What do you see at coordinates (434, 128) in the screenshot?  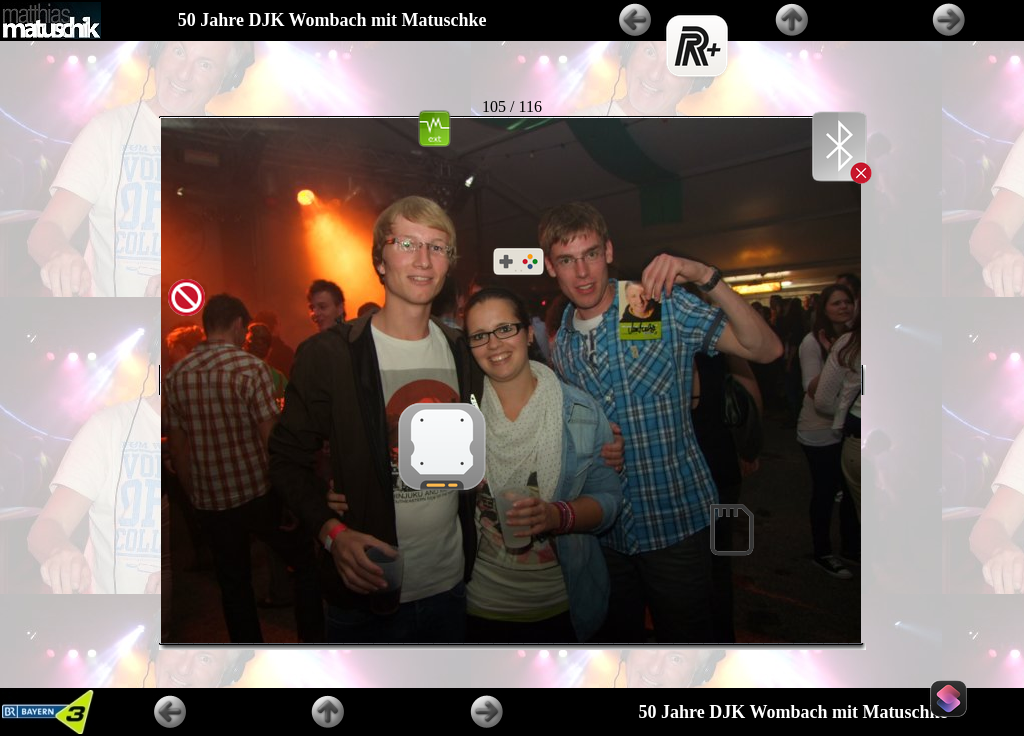 I see `virtualbox extension pack file` at bounding box center [434, 128].